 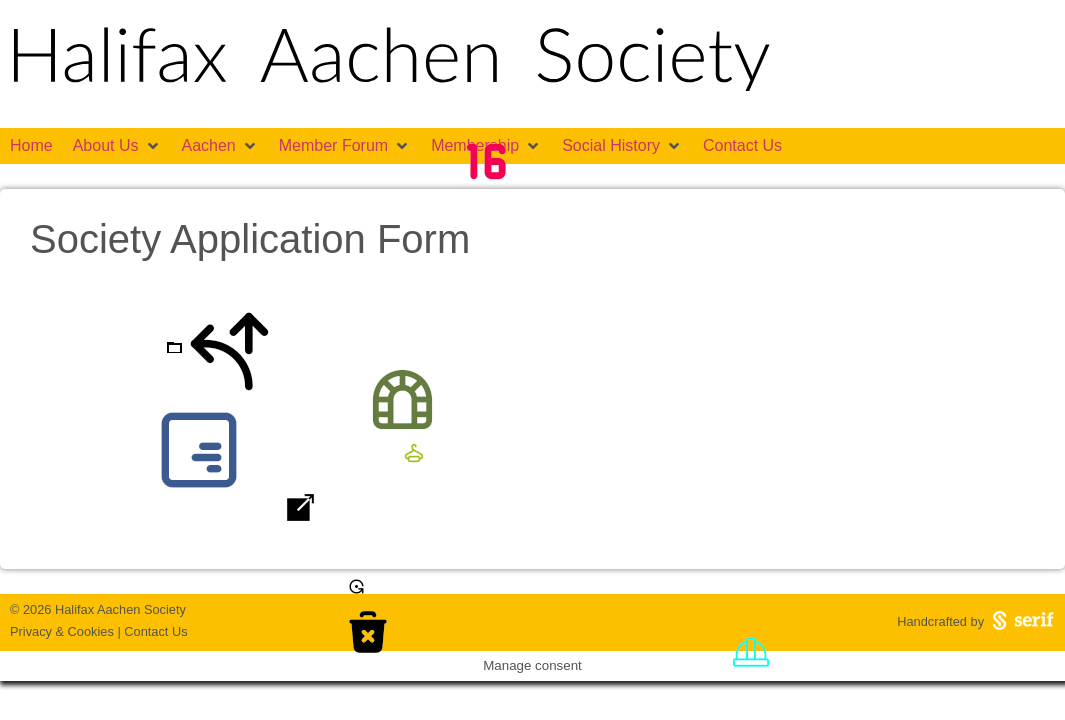 I want to click on access construction or work site settings, so click(x=751, y=654).